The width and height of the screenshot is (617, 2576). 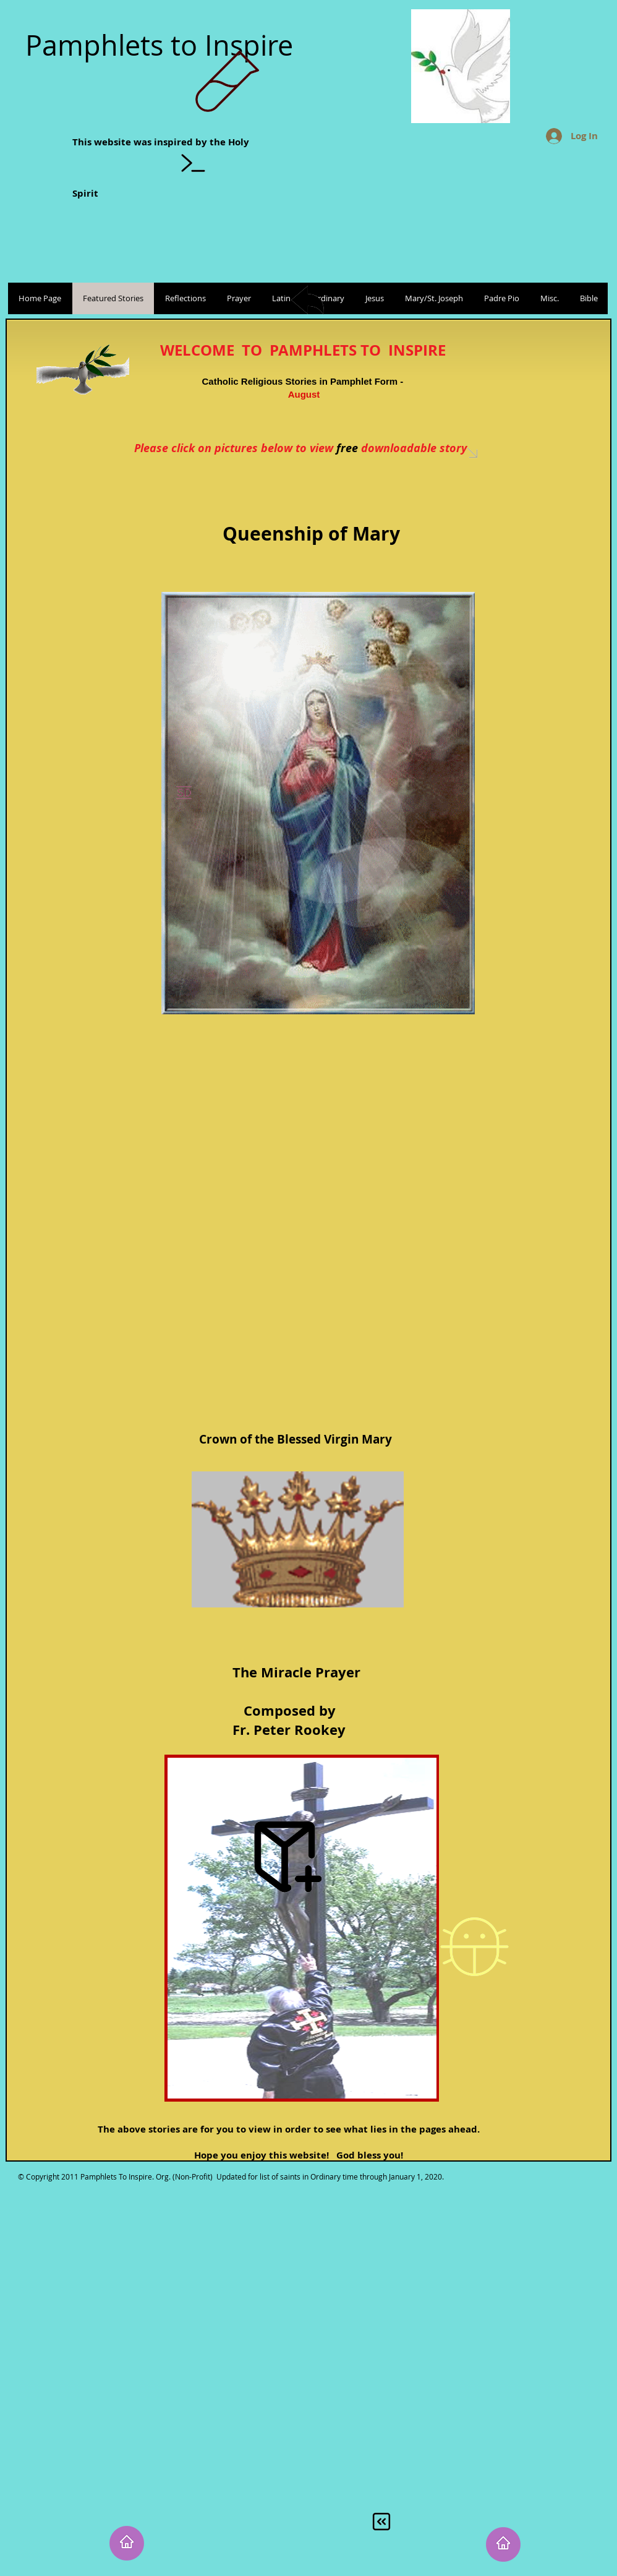 What do you see at coordinates (472, 453) in the screenshot?
I see `navigate to the next item diagonally` at bounding box center [472, 453].